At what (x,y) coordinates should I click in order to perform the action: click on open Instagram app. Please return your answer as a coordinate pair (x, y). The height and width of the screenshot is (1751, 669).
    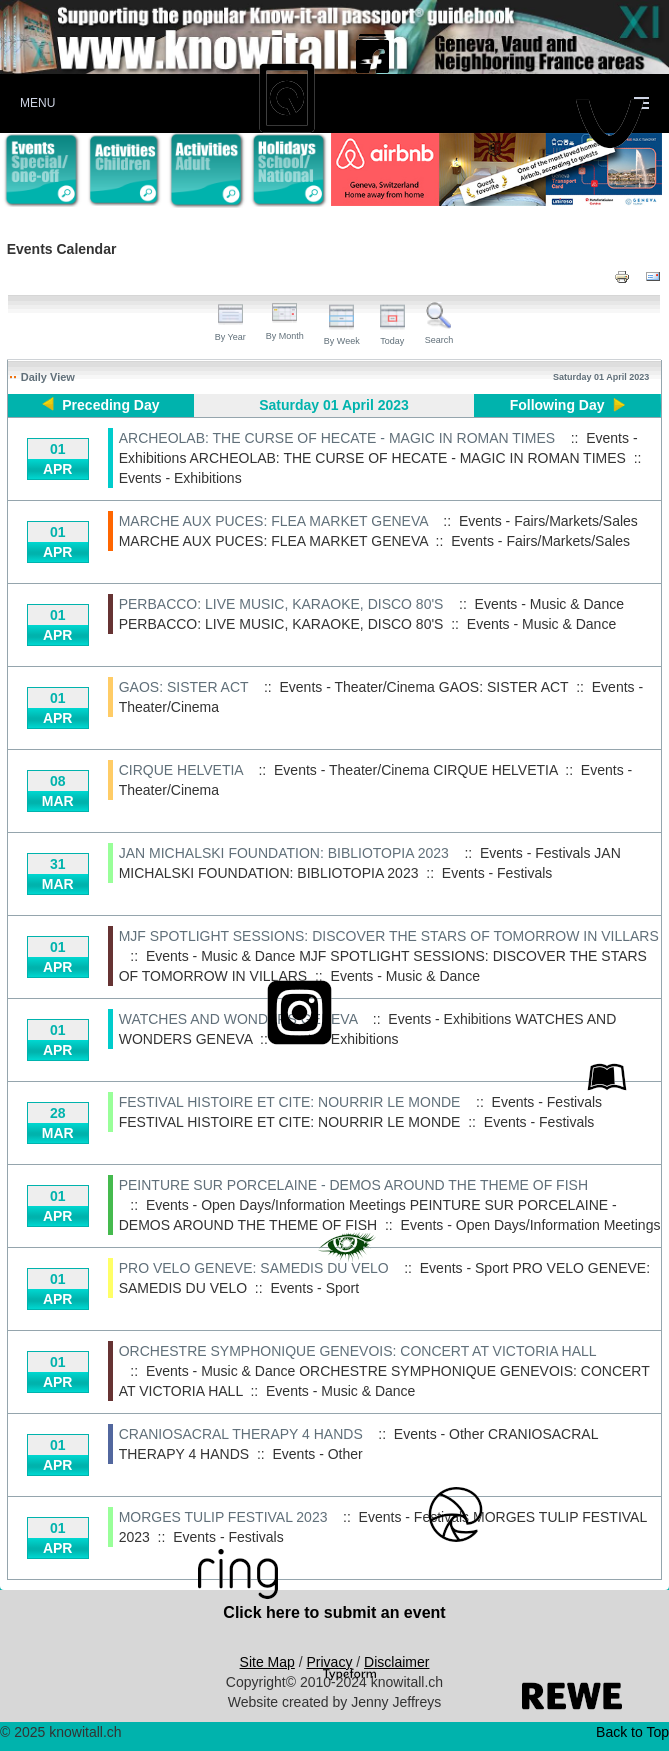
    Looking at the image, I should click on (299, 1012).